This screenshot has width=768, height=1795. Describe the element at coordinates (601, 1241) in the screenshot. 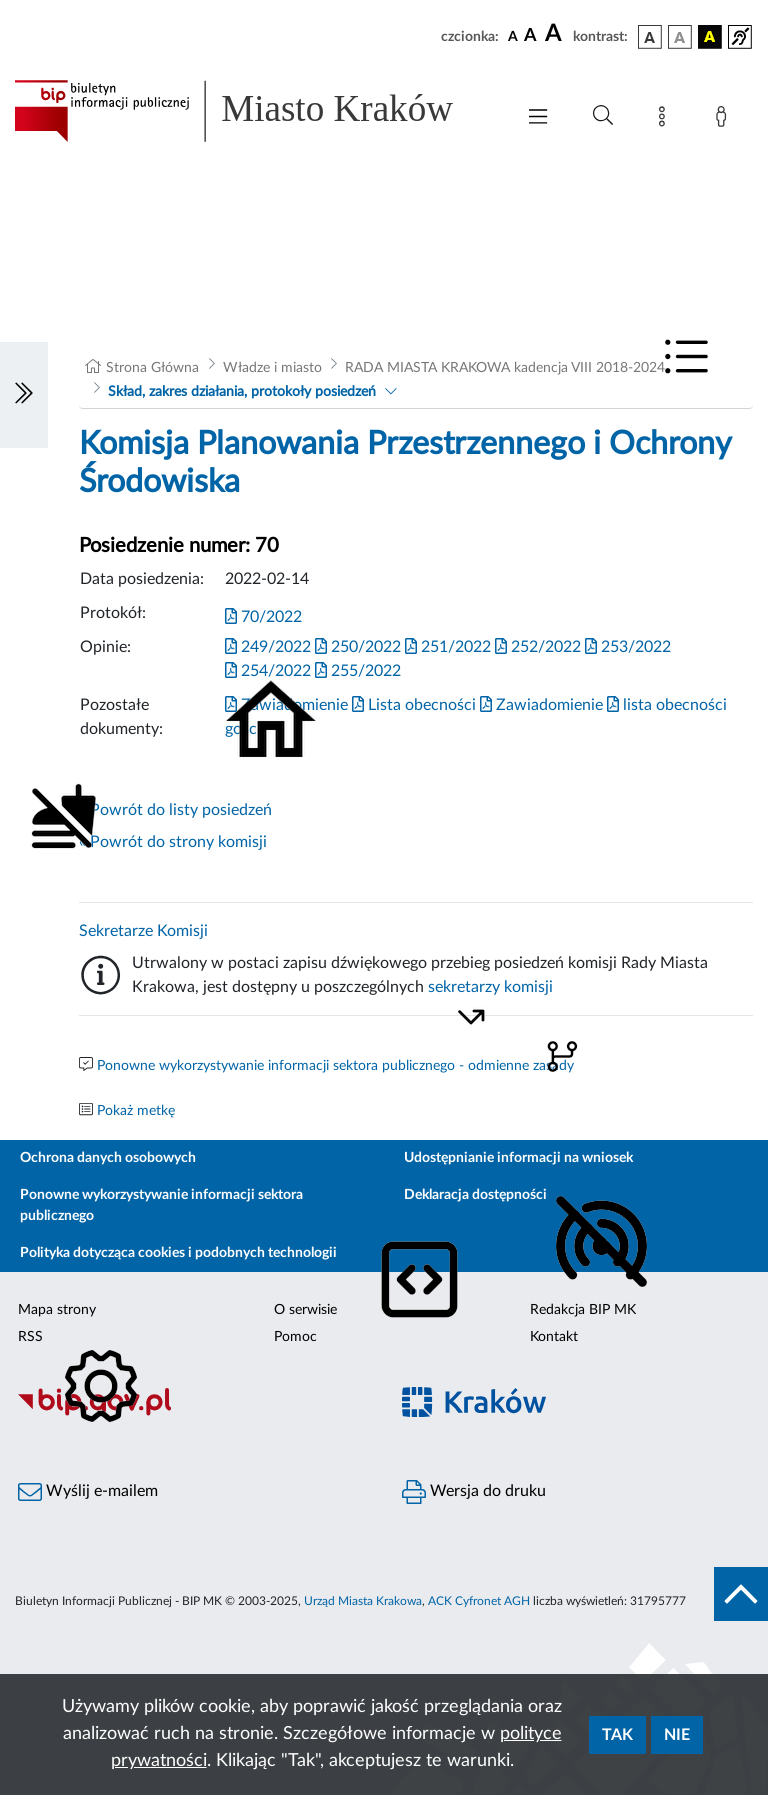

I see `disable broadcasting or streaming` at that location.